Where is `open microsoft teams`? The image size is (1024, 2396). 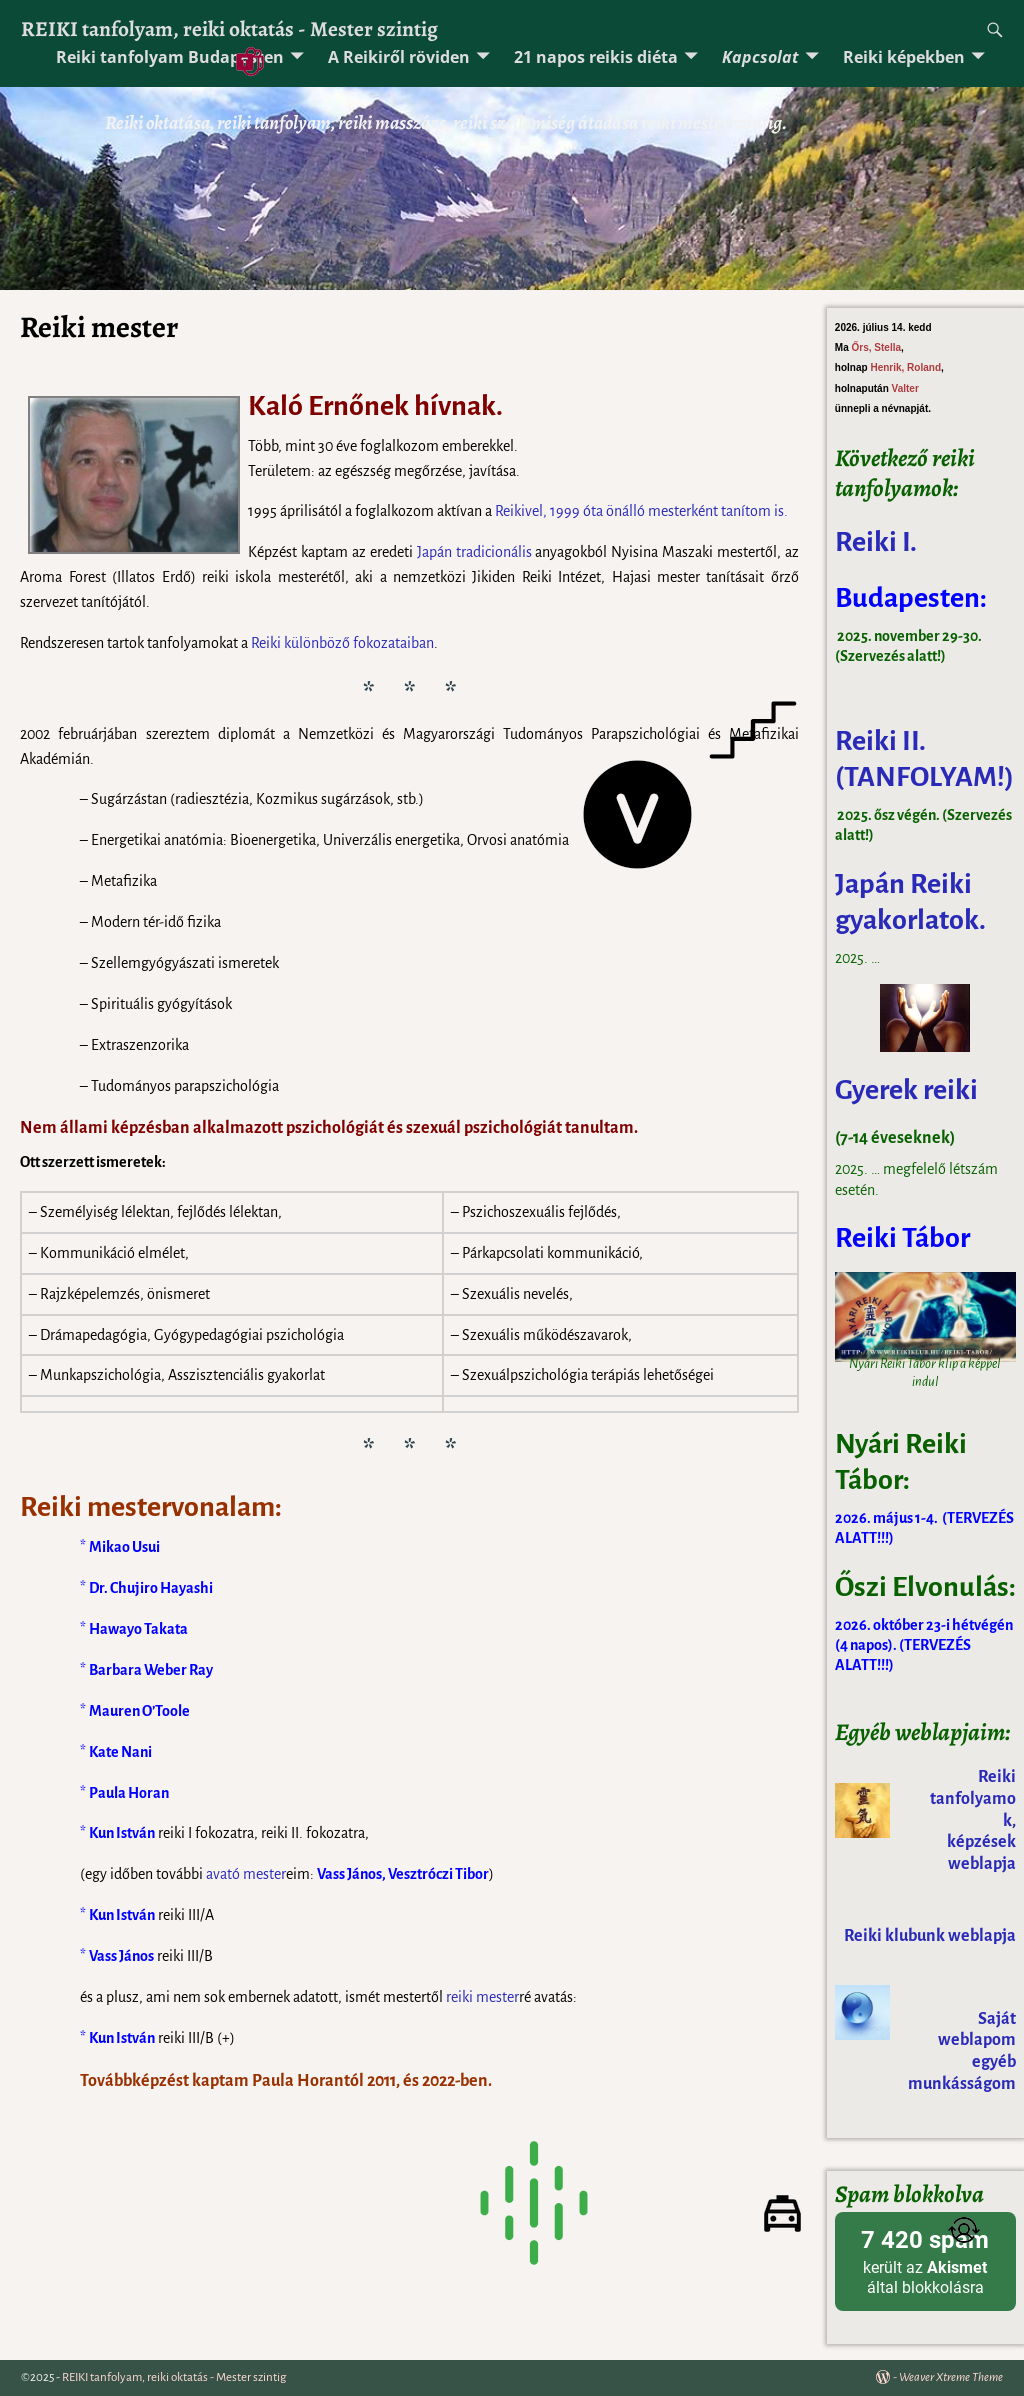 open microsoft teams is located at coordinates (250, 62).